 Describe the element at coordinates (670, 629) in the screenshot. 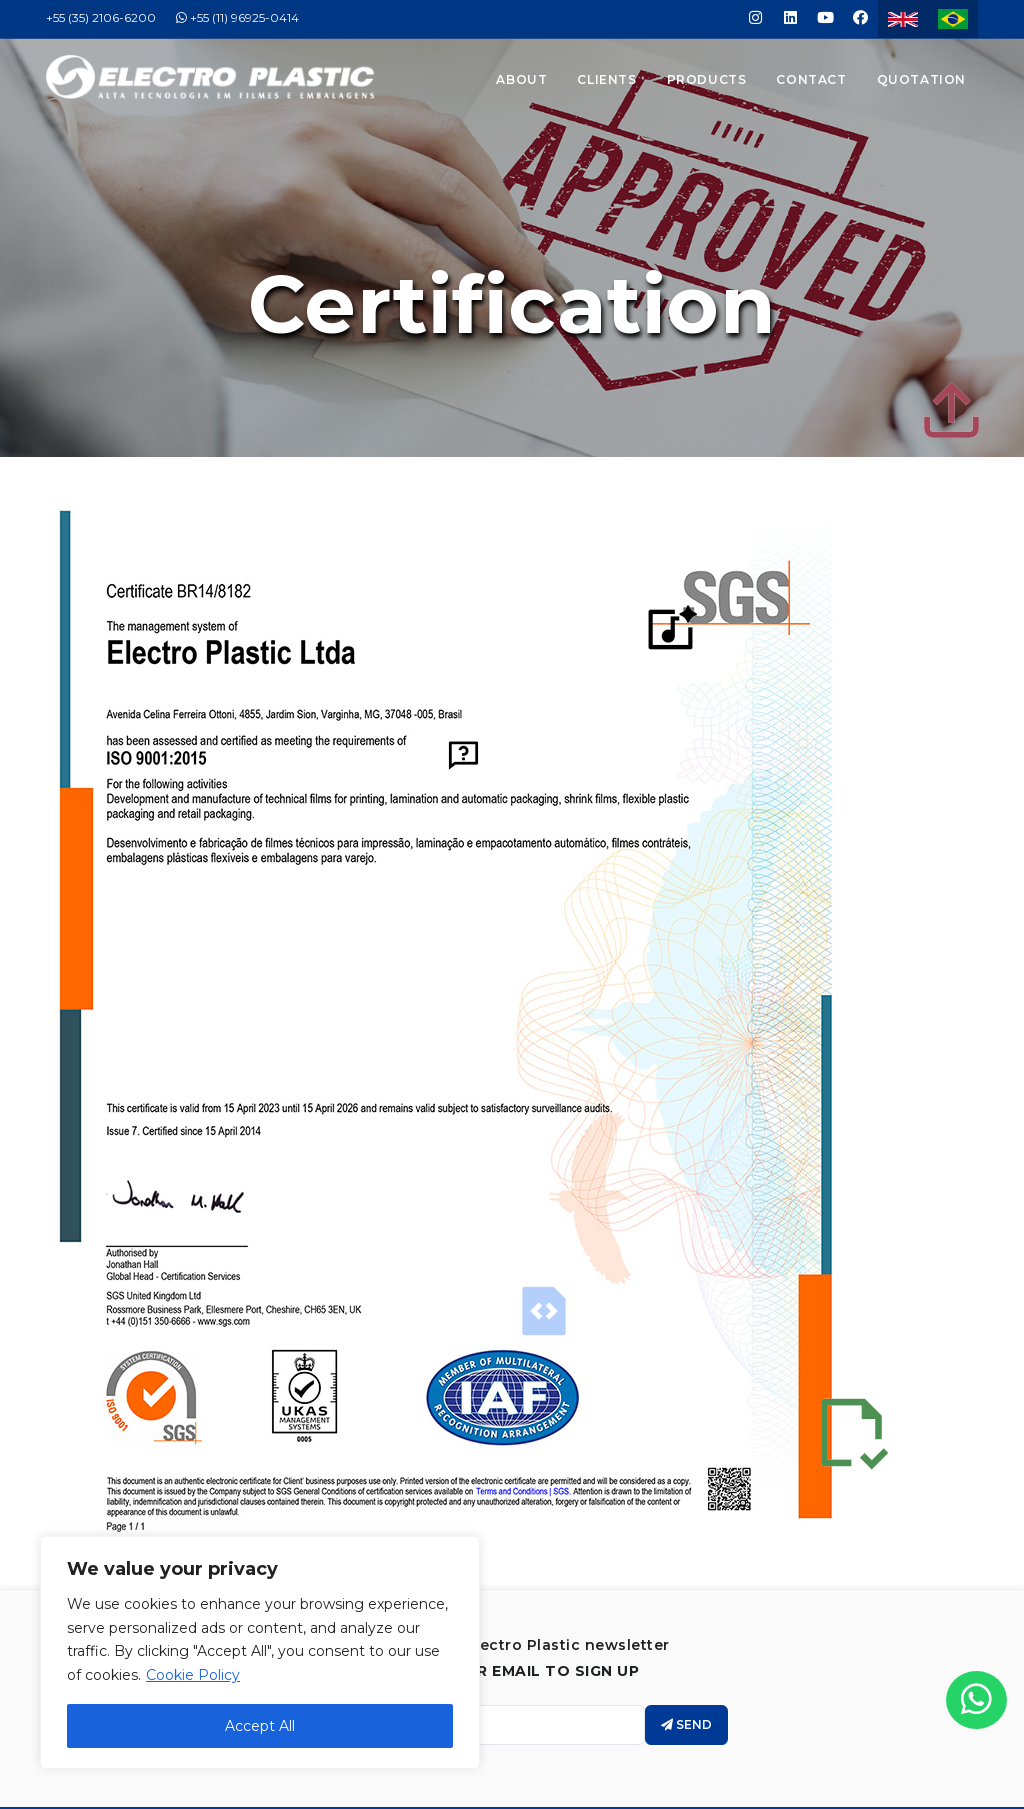

I see `ai-powered music or audio generation` at that location.